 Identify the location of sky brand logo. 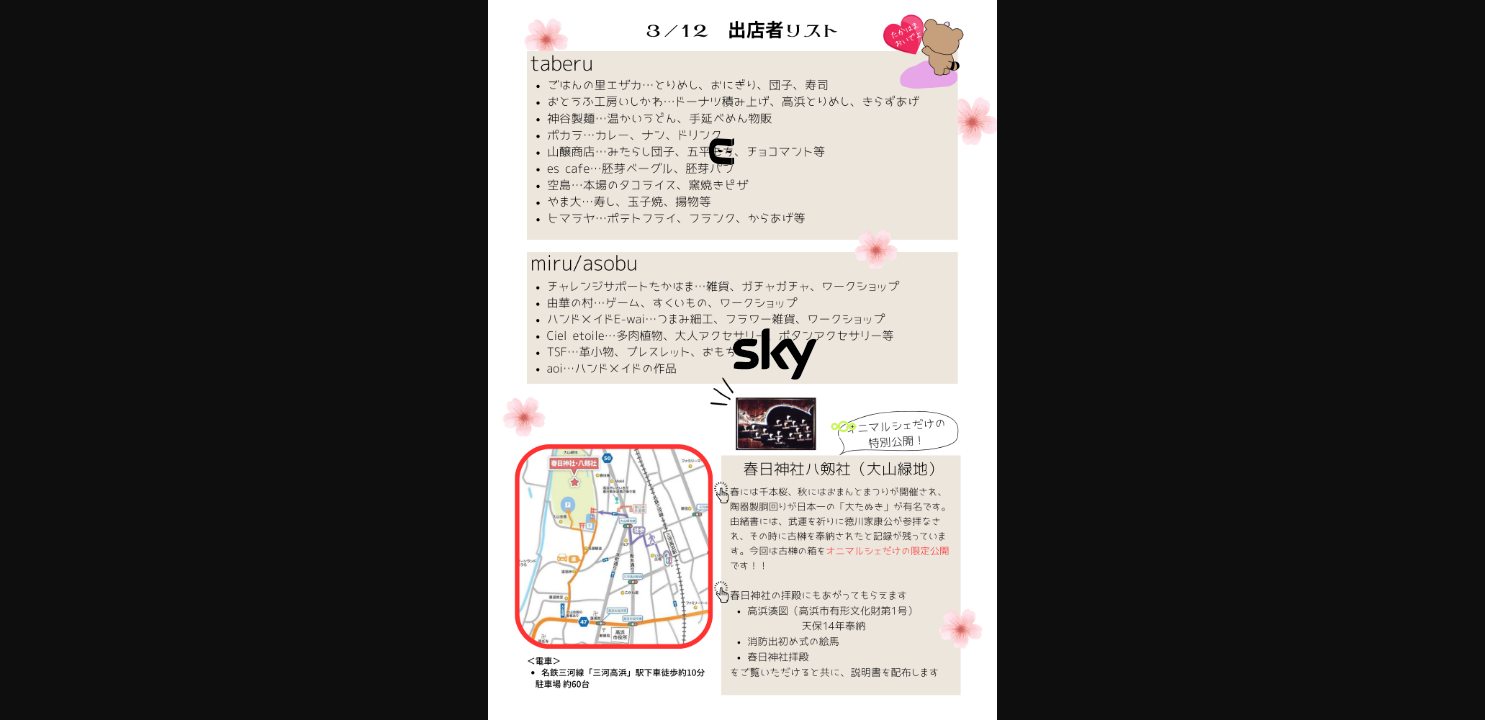
(775, 354).